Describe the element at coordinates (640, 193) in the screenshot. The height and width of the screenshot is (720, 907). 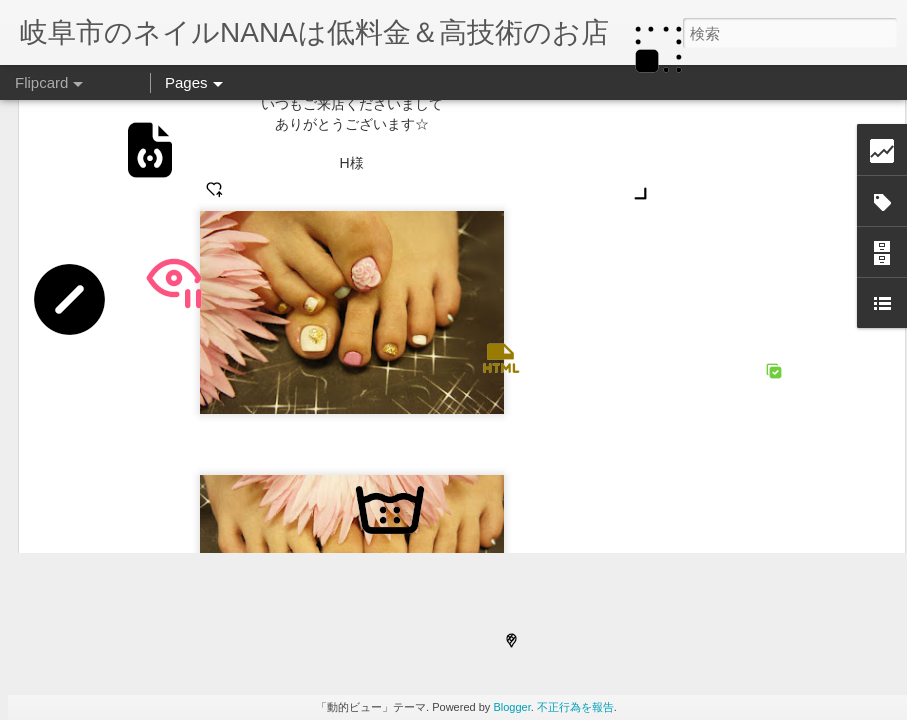
I see `navigate to the bottom-right section` at that location.